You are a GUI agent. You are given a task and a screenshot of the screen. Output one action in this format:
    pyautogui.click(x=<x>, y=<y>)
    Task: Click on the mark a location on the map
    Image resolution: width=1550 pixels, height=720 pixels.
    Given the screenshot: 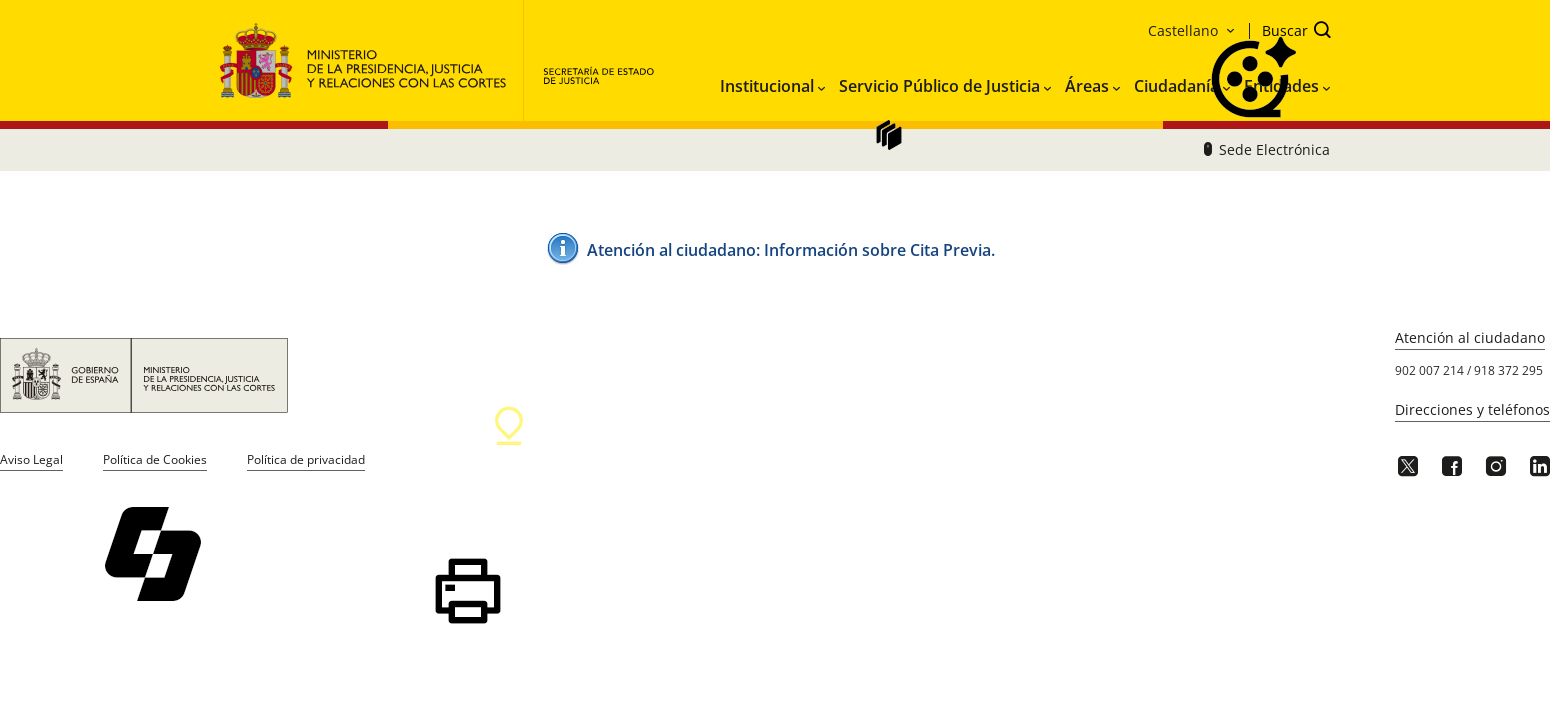 What is the action you would take?
    pyautogui.click(x=509, y=424)
    